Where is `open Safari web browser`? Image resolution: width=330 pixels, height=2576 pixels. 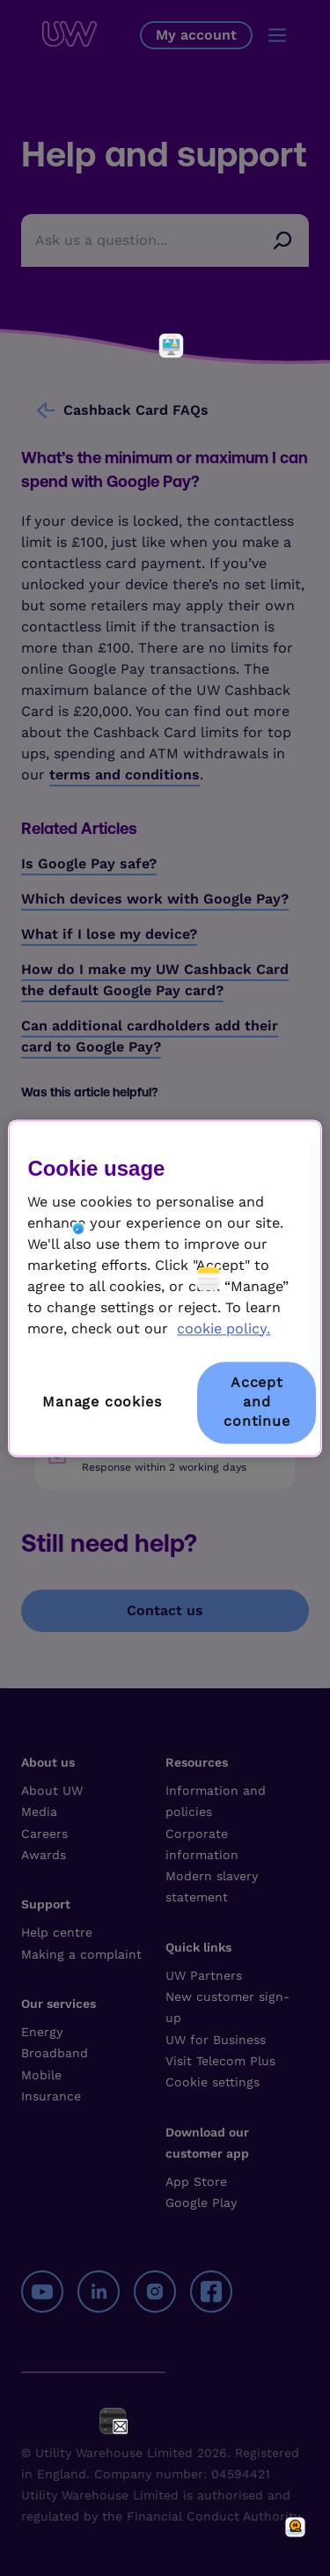 open Safari web browser is located at coordinates (78, 1229).